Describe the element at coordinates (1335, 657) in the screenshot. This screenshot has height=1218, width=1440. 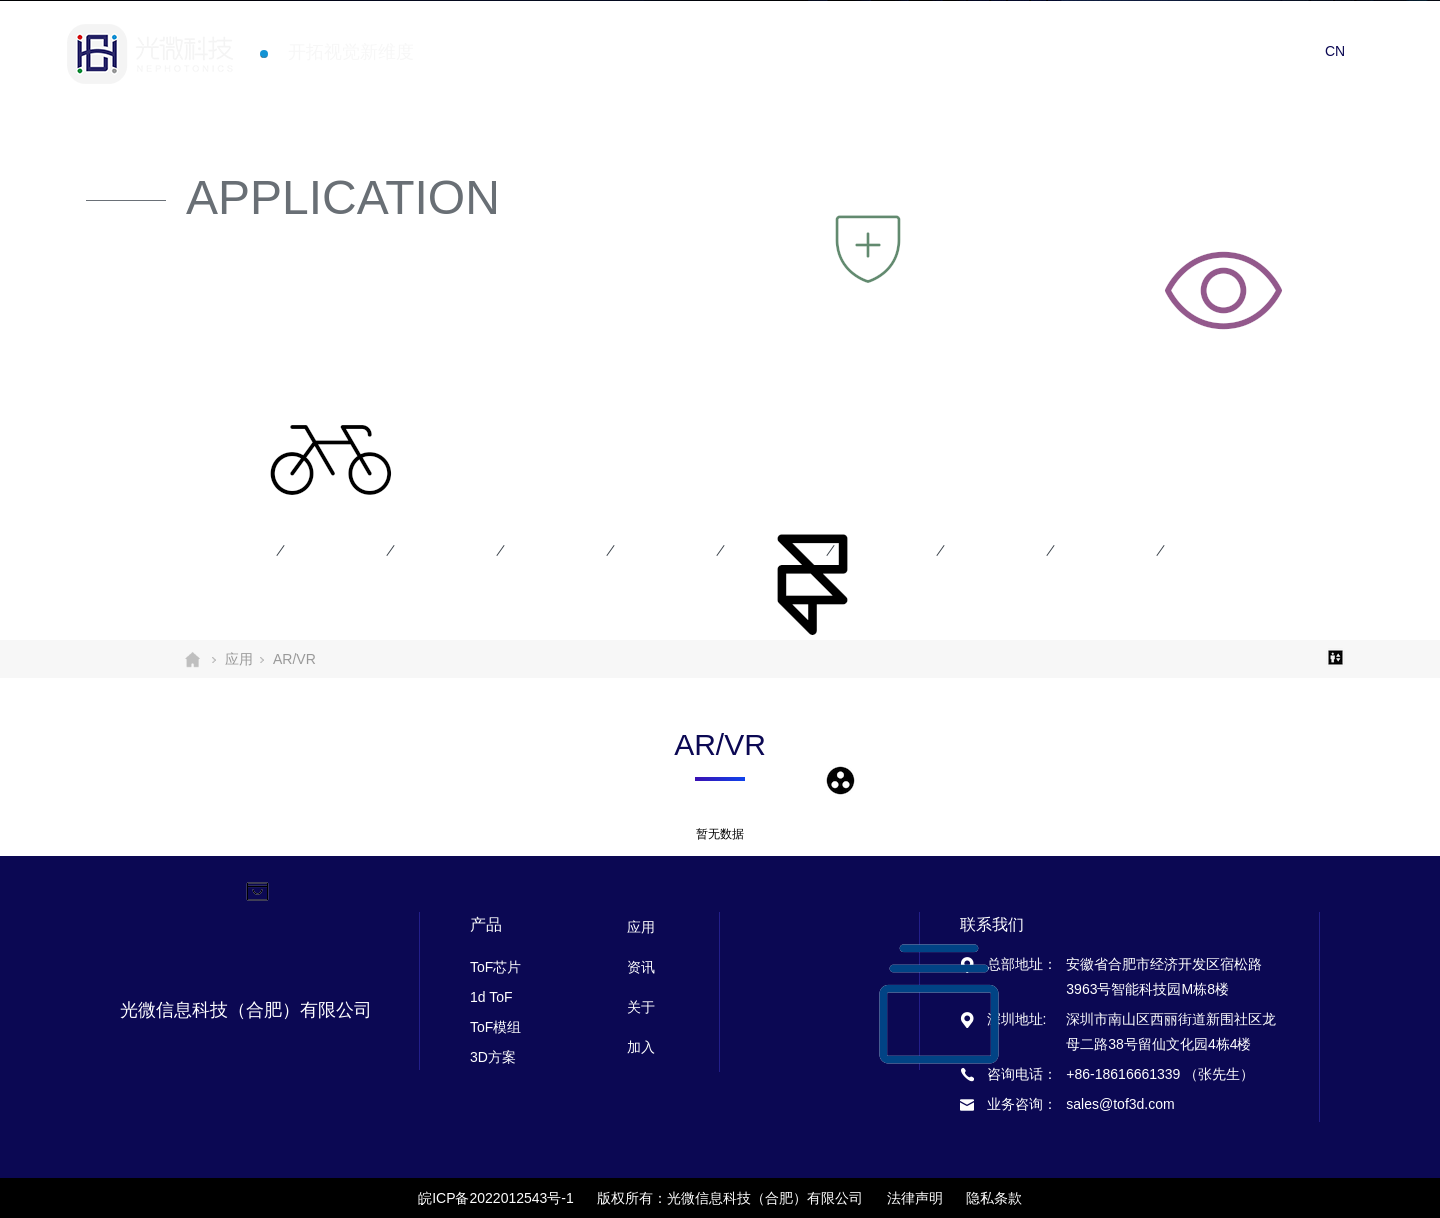
I see `indicates elevator access available` at that location.